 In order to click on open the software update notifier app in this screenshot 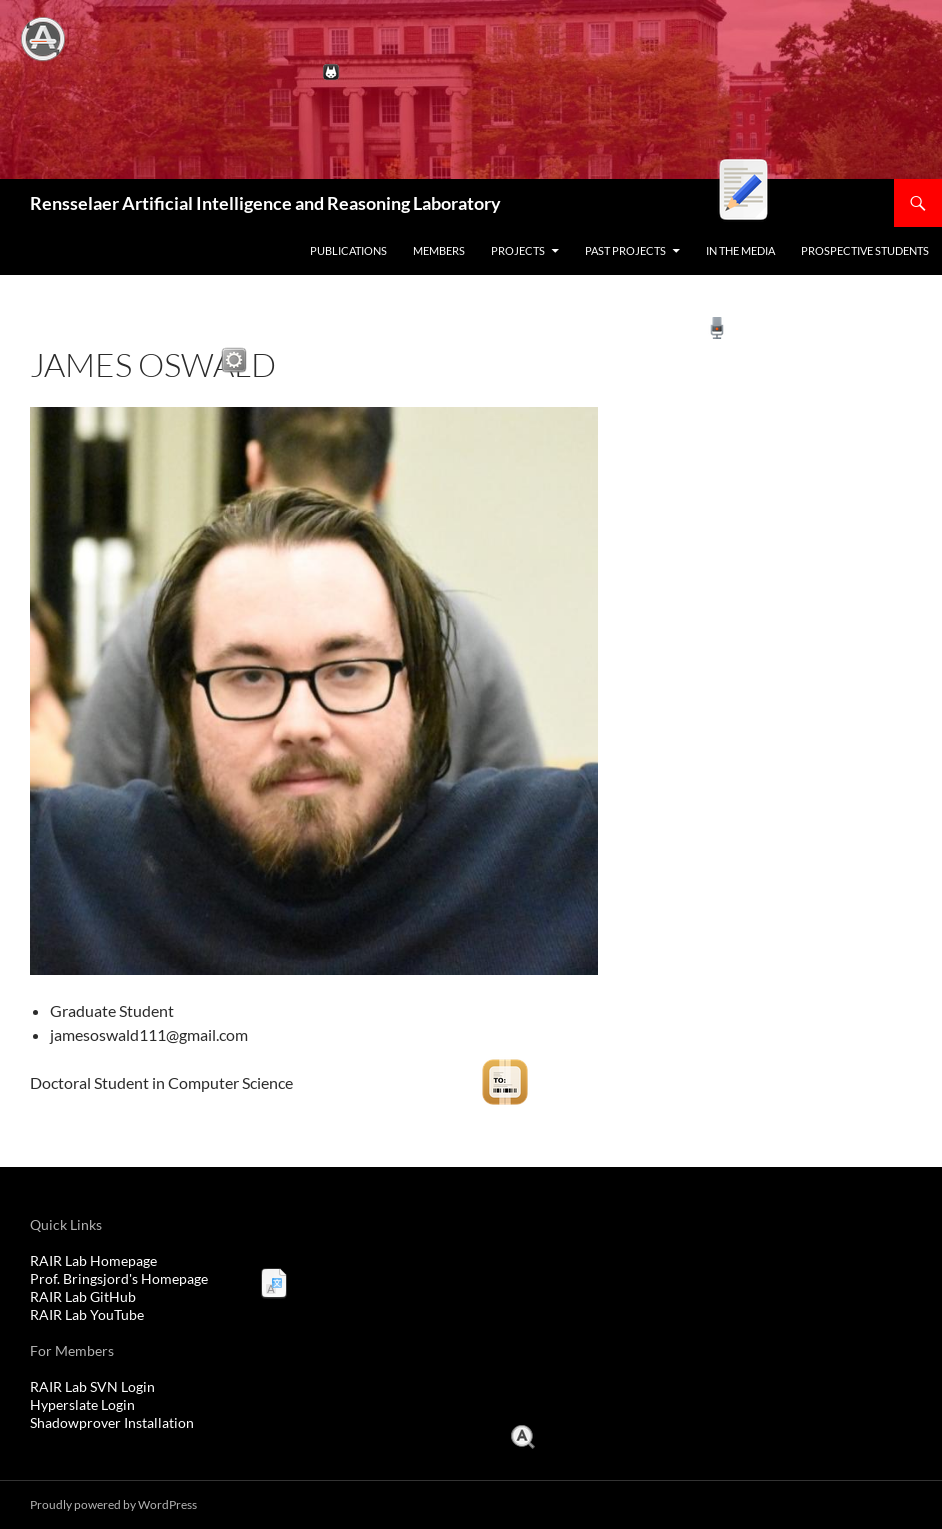, I will do `click(43, 39)`.